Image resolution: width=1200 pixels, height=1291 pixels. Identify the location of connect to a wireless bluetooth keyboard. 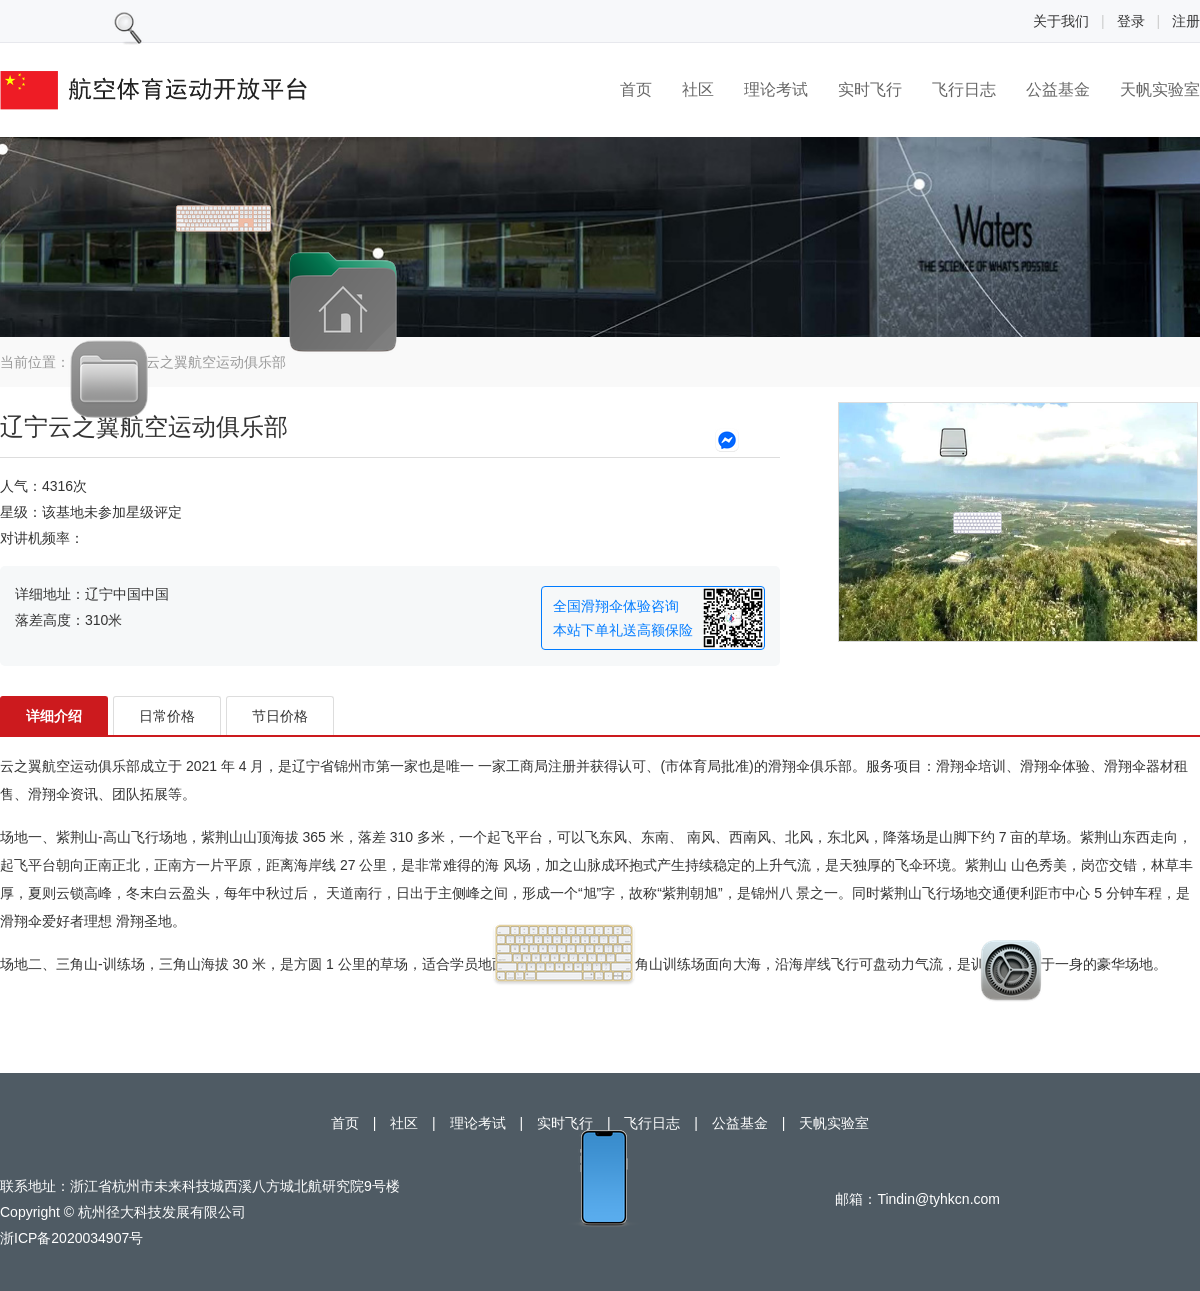
(223, 218).